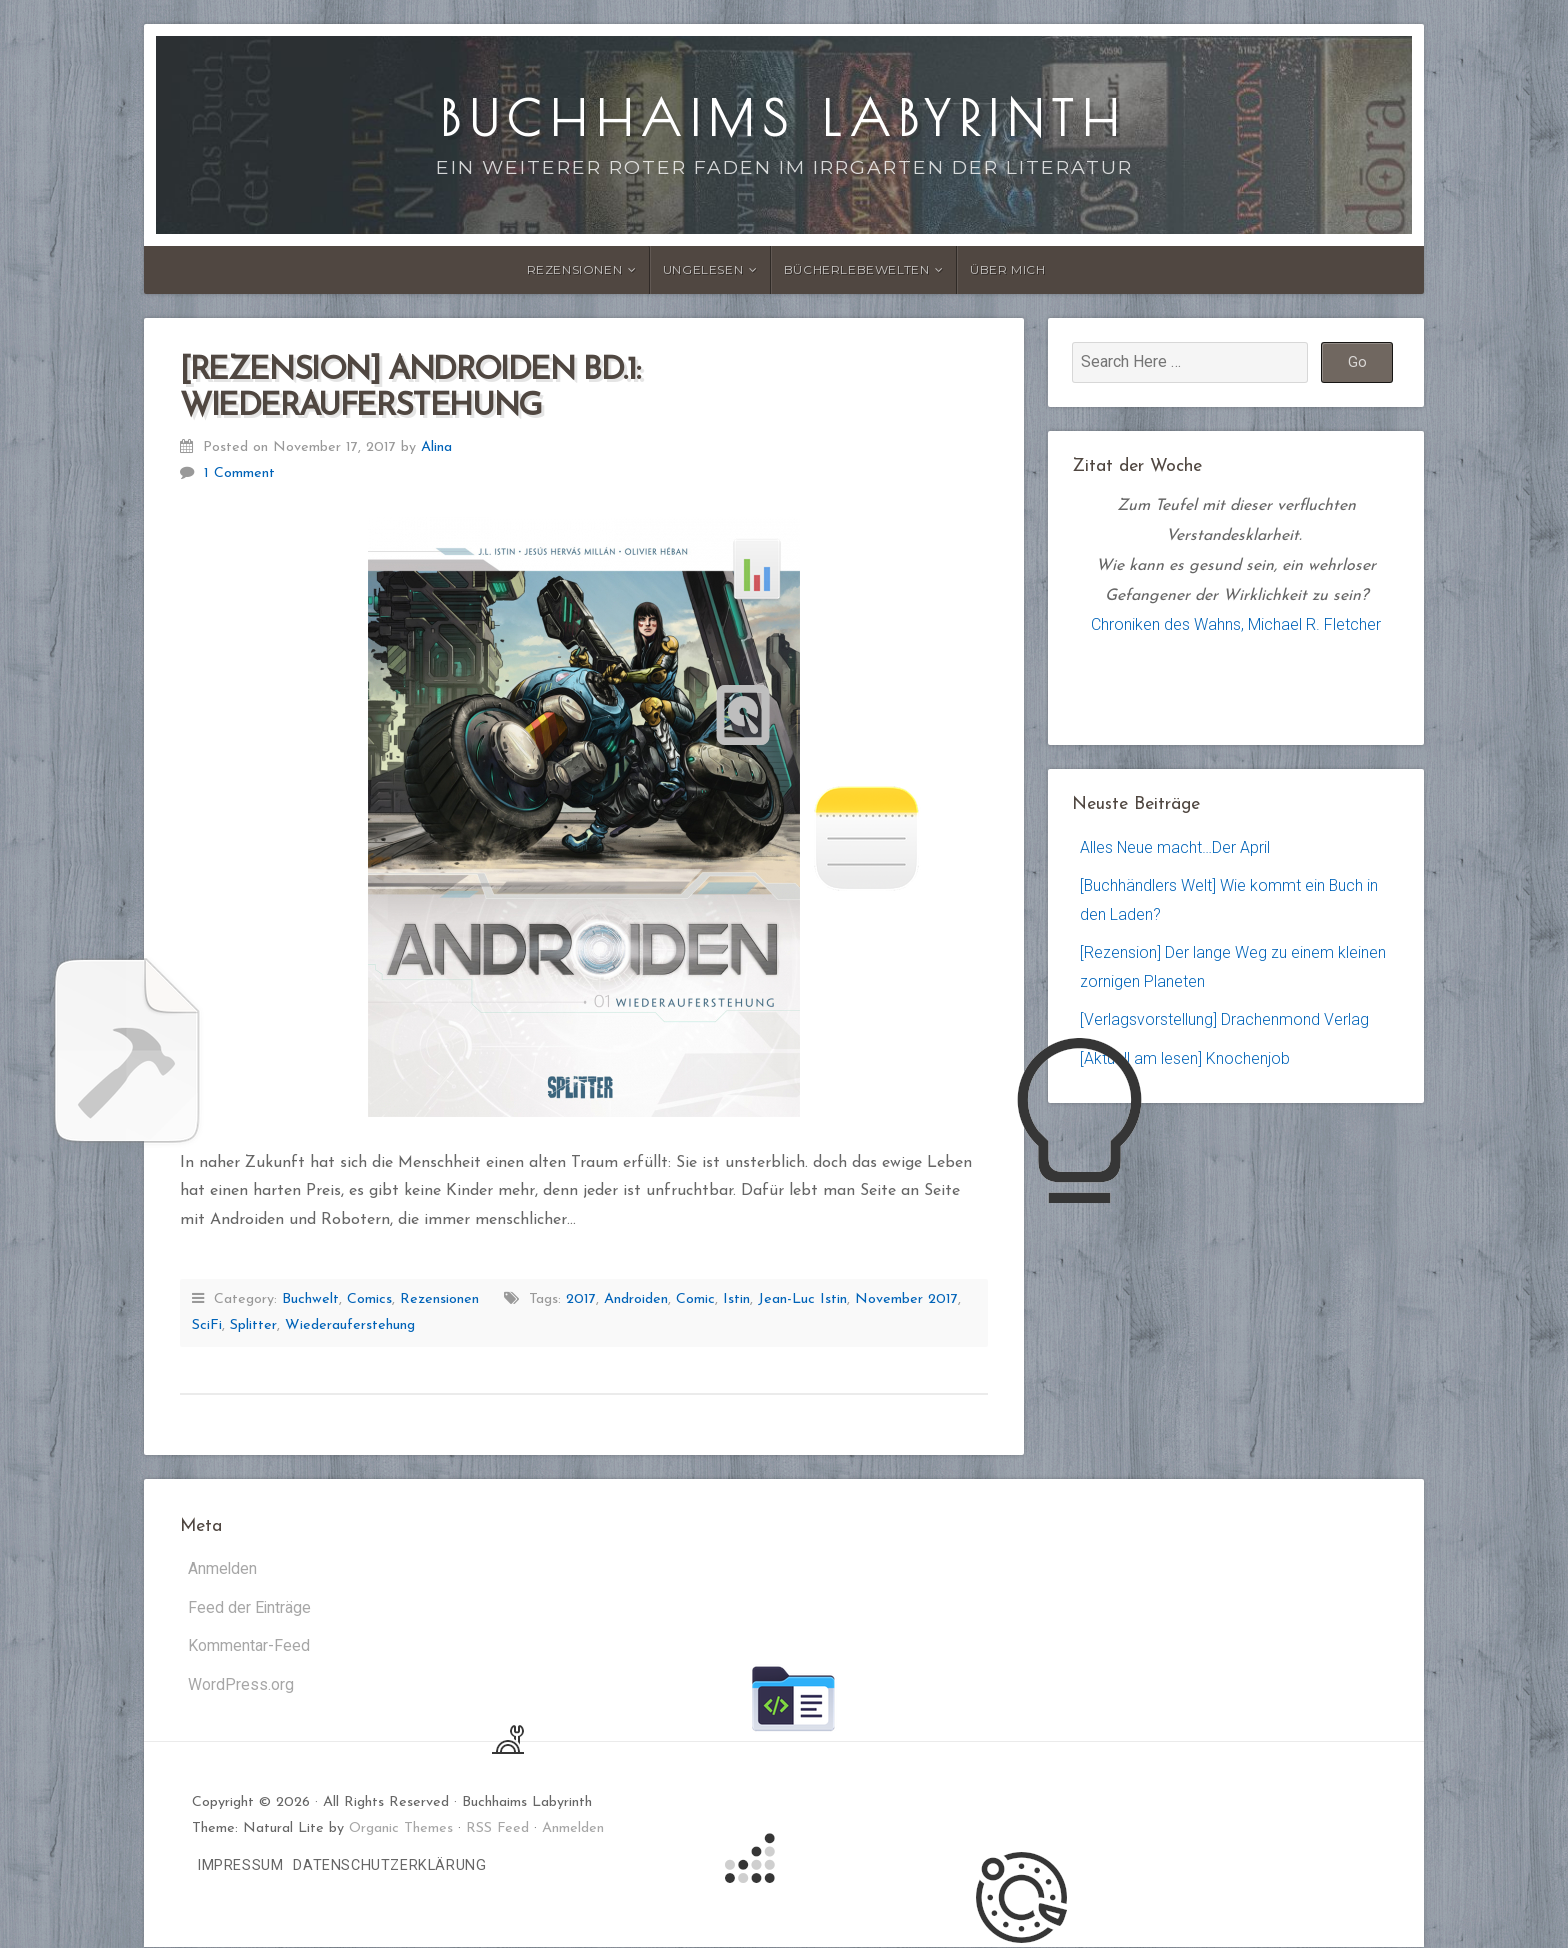  Describe the element at coordinates (866, 838) in the screenshot. I see `open the notes app` at that location.